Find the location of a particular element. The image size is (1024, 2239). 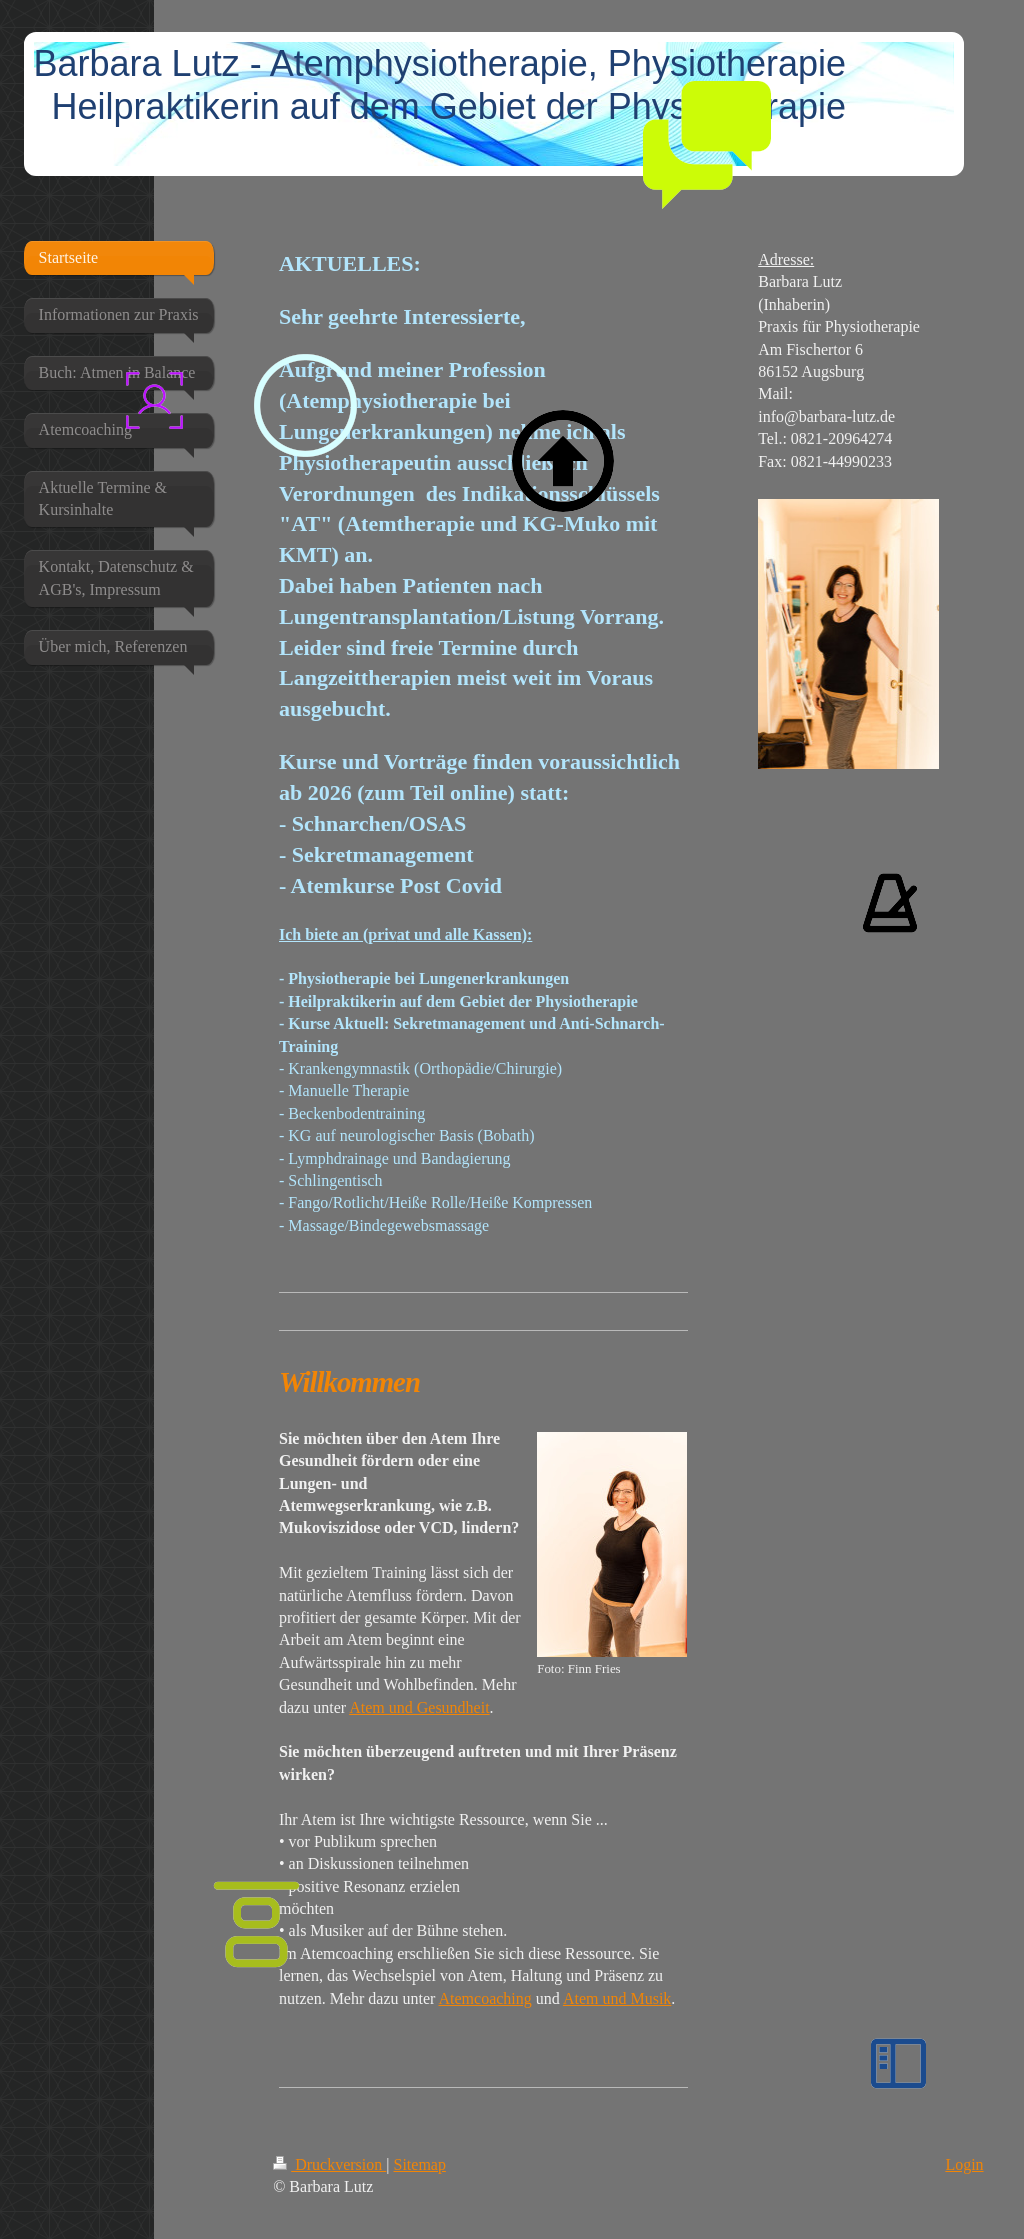

show sidebar navigation panel is located at coordinates (898, 2063).